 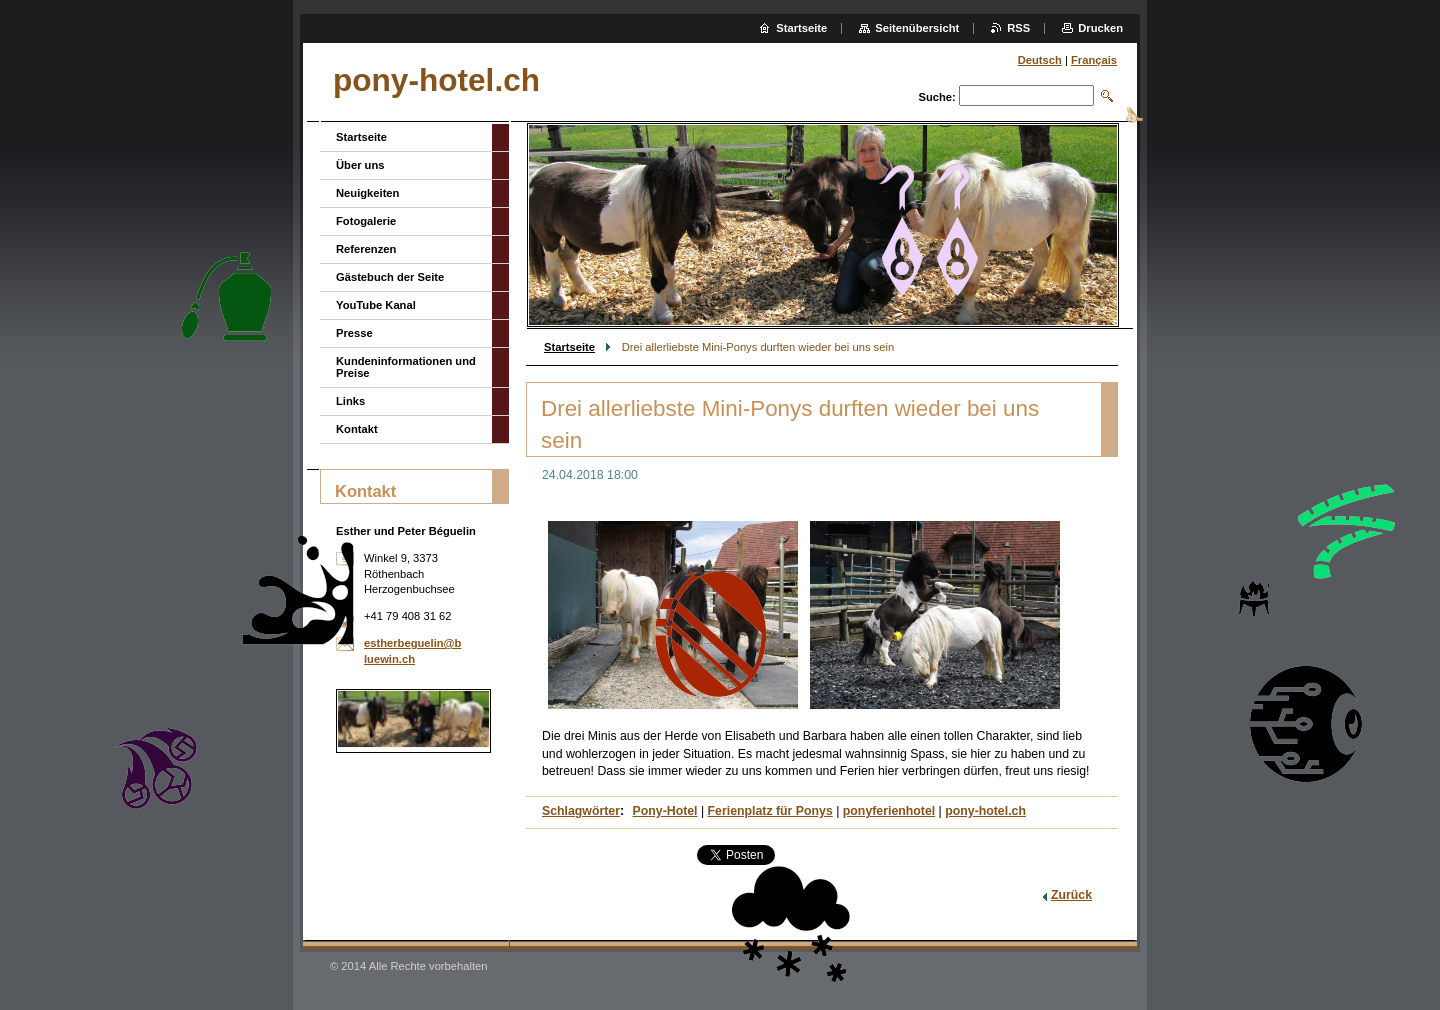 What do you see at coordinates (1306, 724) in the screenshot?
I see `access cybernetic or augmentation settings` at bounding box center [1306, 724].